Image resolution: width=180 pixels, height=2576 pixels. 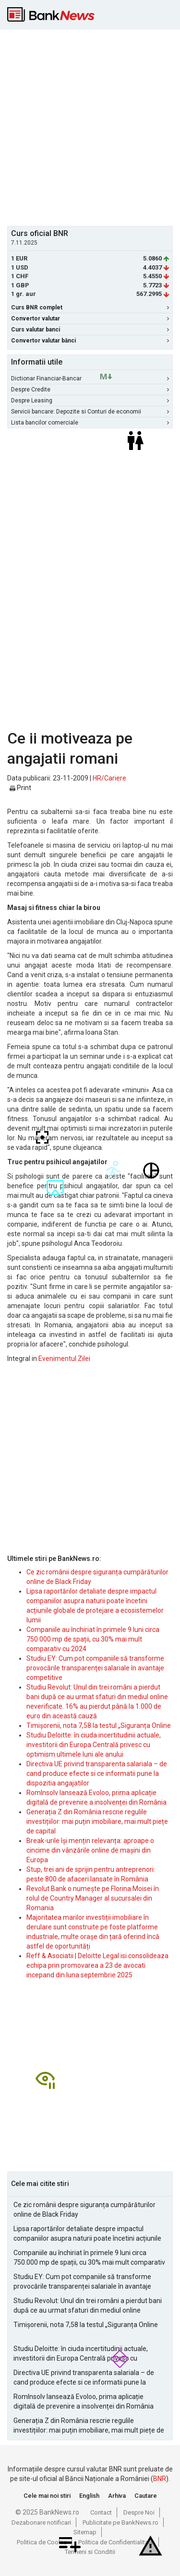 I want to click on add to playlist, so click(x=70, y=2543).